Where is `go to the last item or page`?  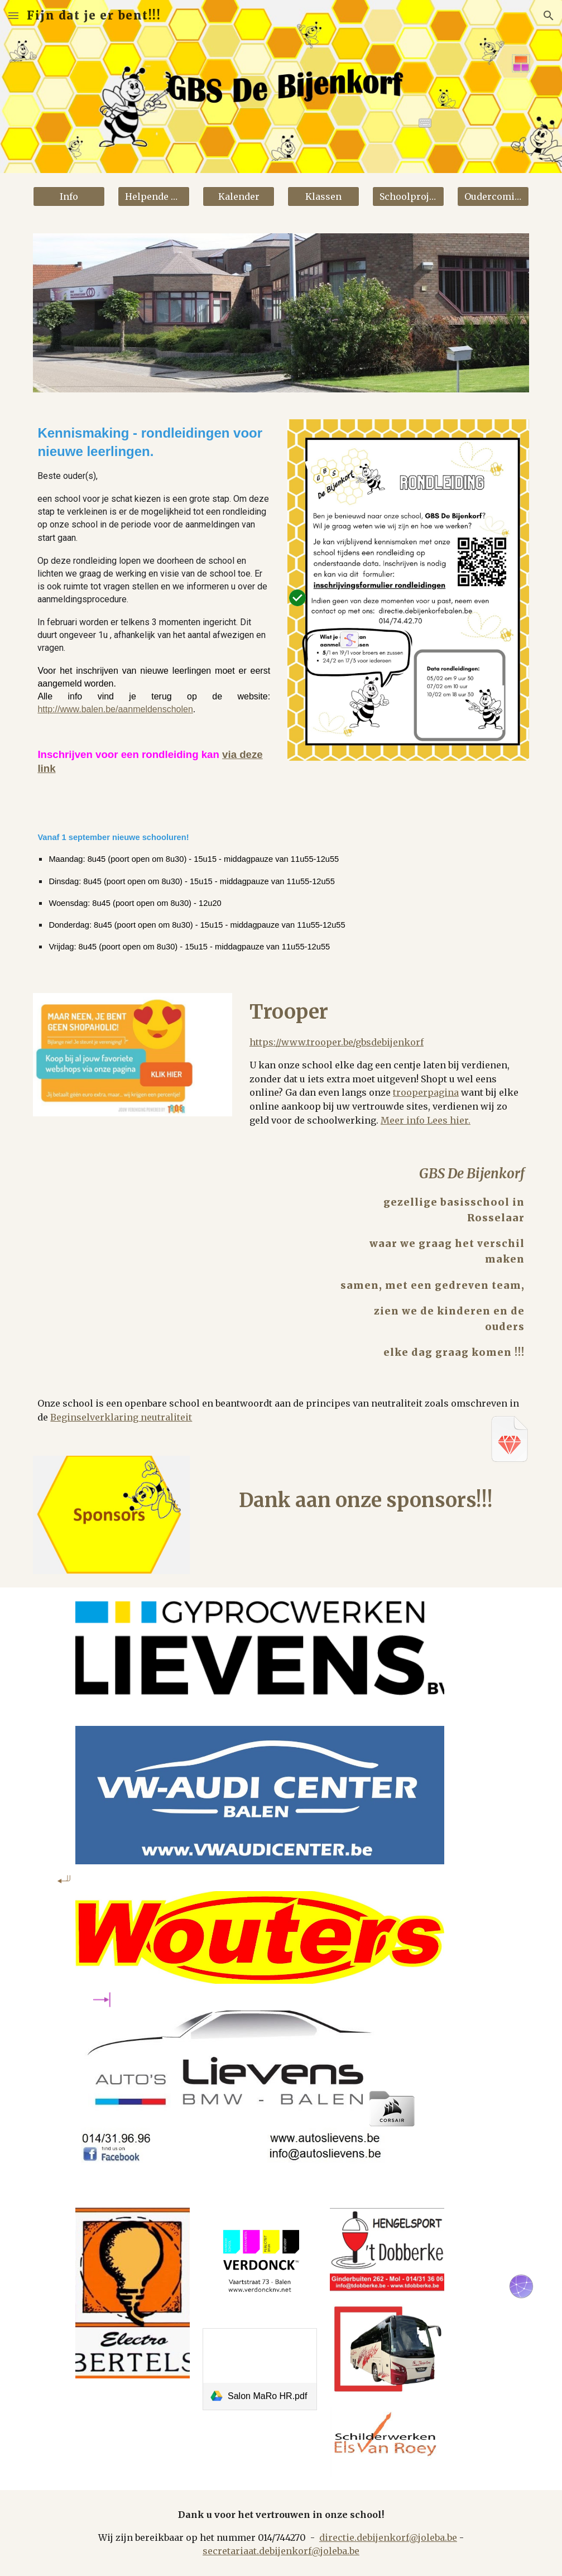 go to the last item or page is located at coordinates (102, 1999).